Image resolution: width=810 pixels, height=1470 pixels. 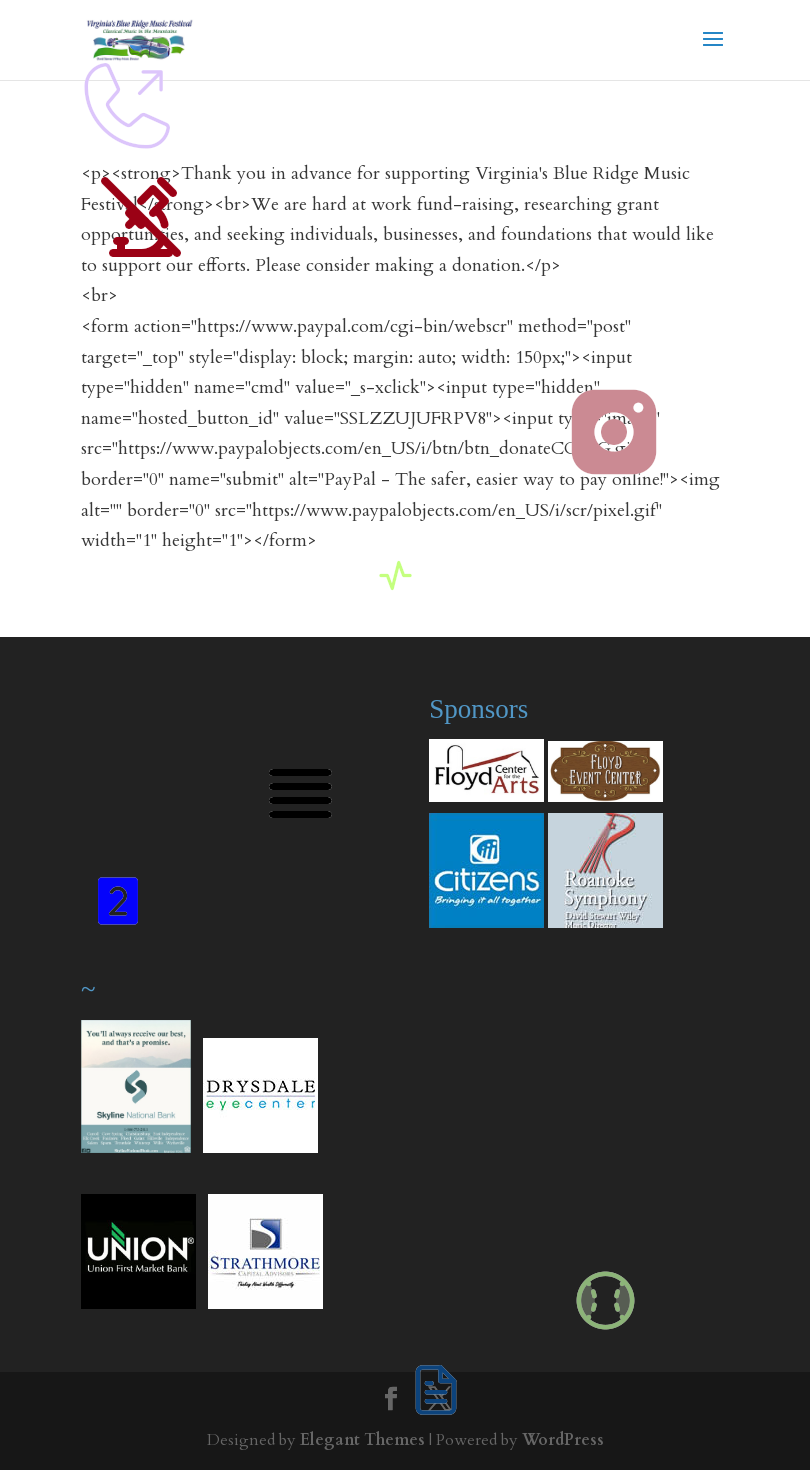 I want to click on view document contents, so click(x=436, y=1390).